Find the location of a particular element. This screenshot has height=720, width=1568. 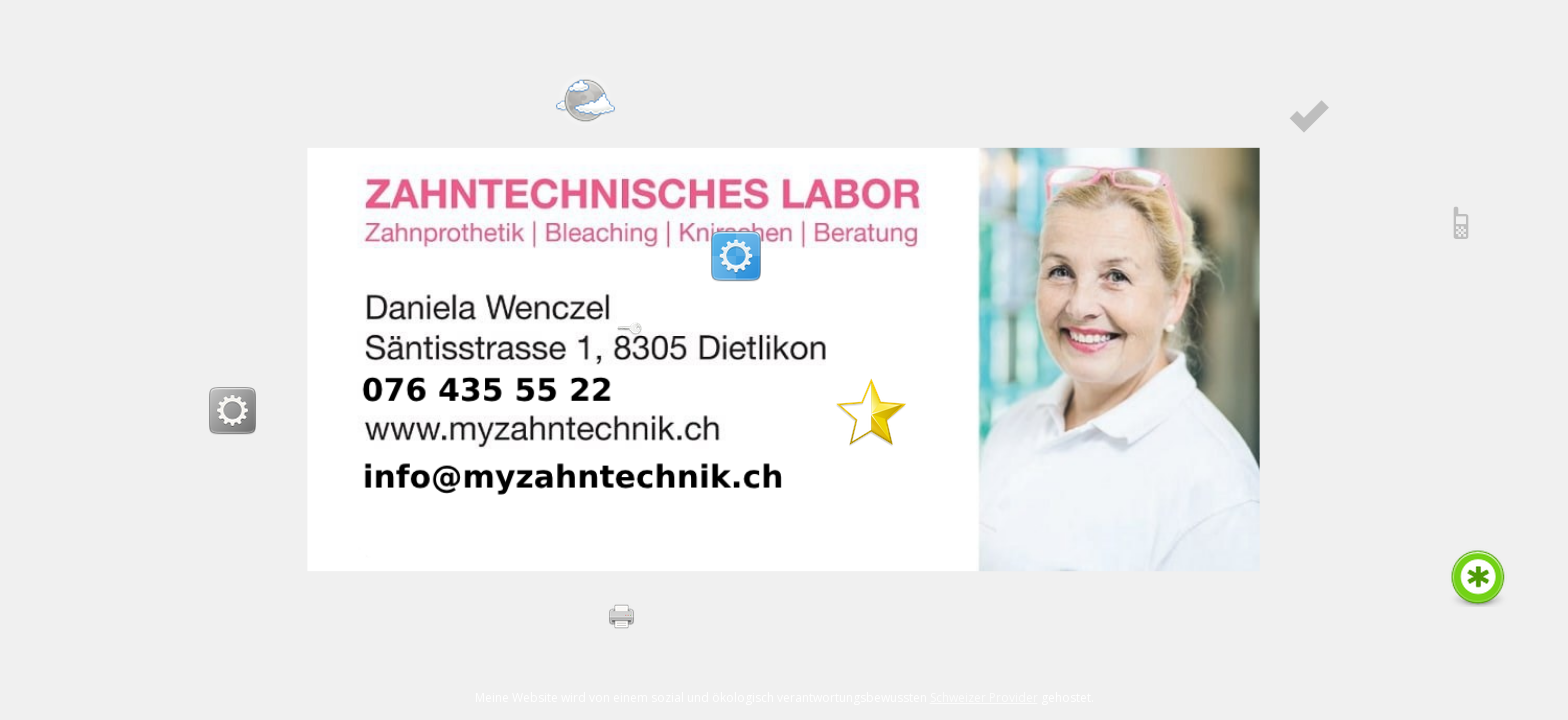

access printer settings is located at coordinates (621, 616).